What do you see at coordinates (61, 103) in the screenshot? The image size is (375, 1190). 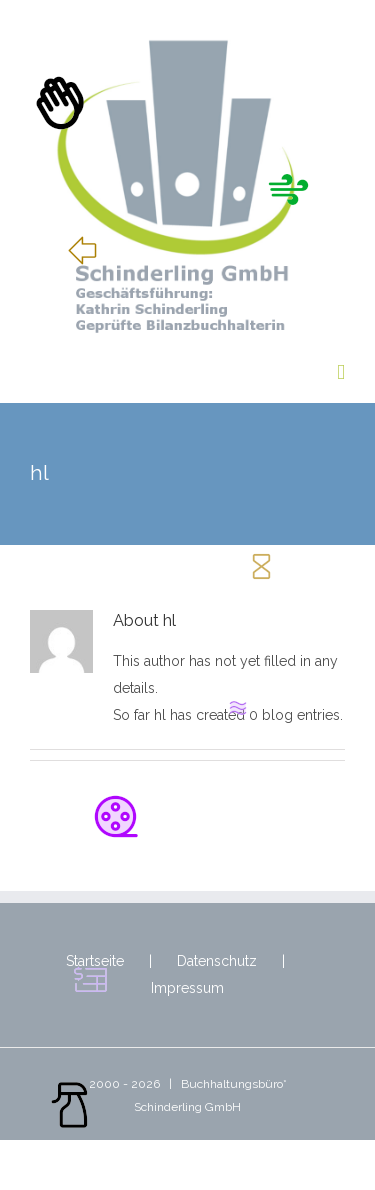 I see `give applause or show appreciation` at bounding box center [61, 103].